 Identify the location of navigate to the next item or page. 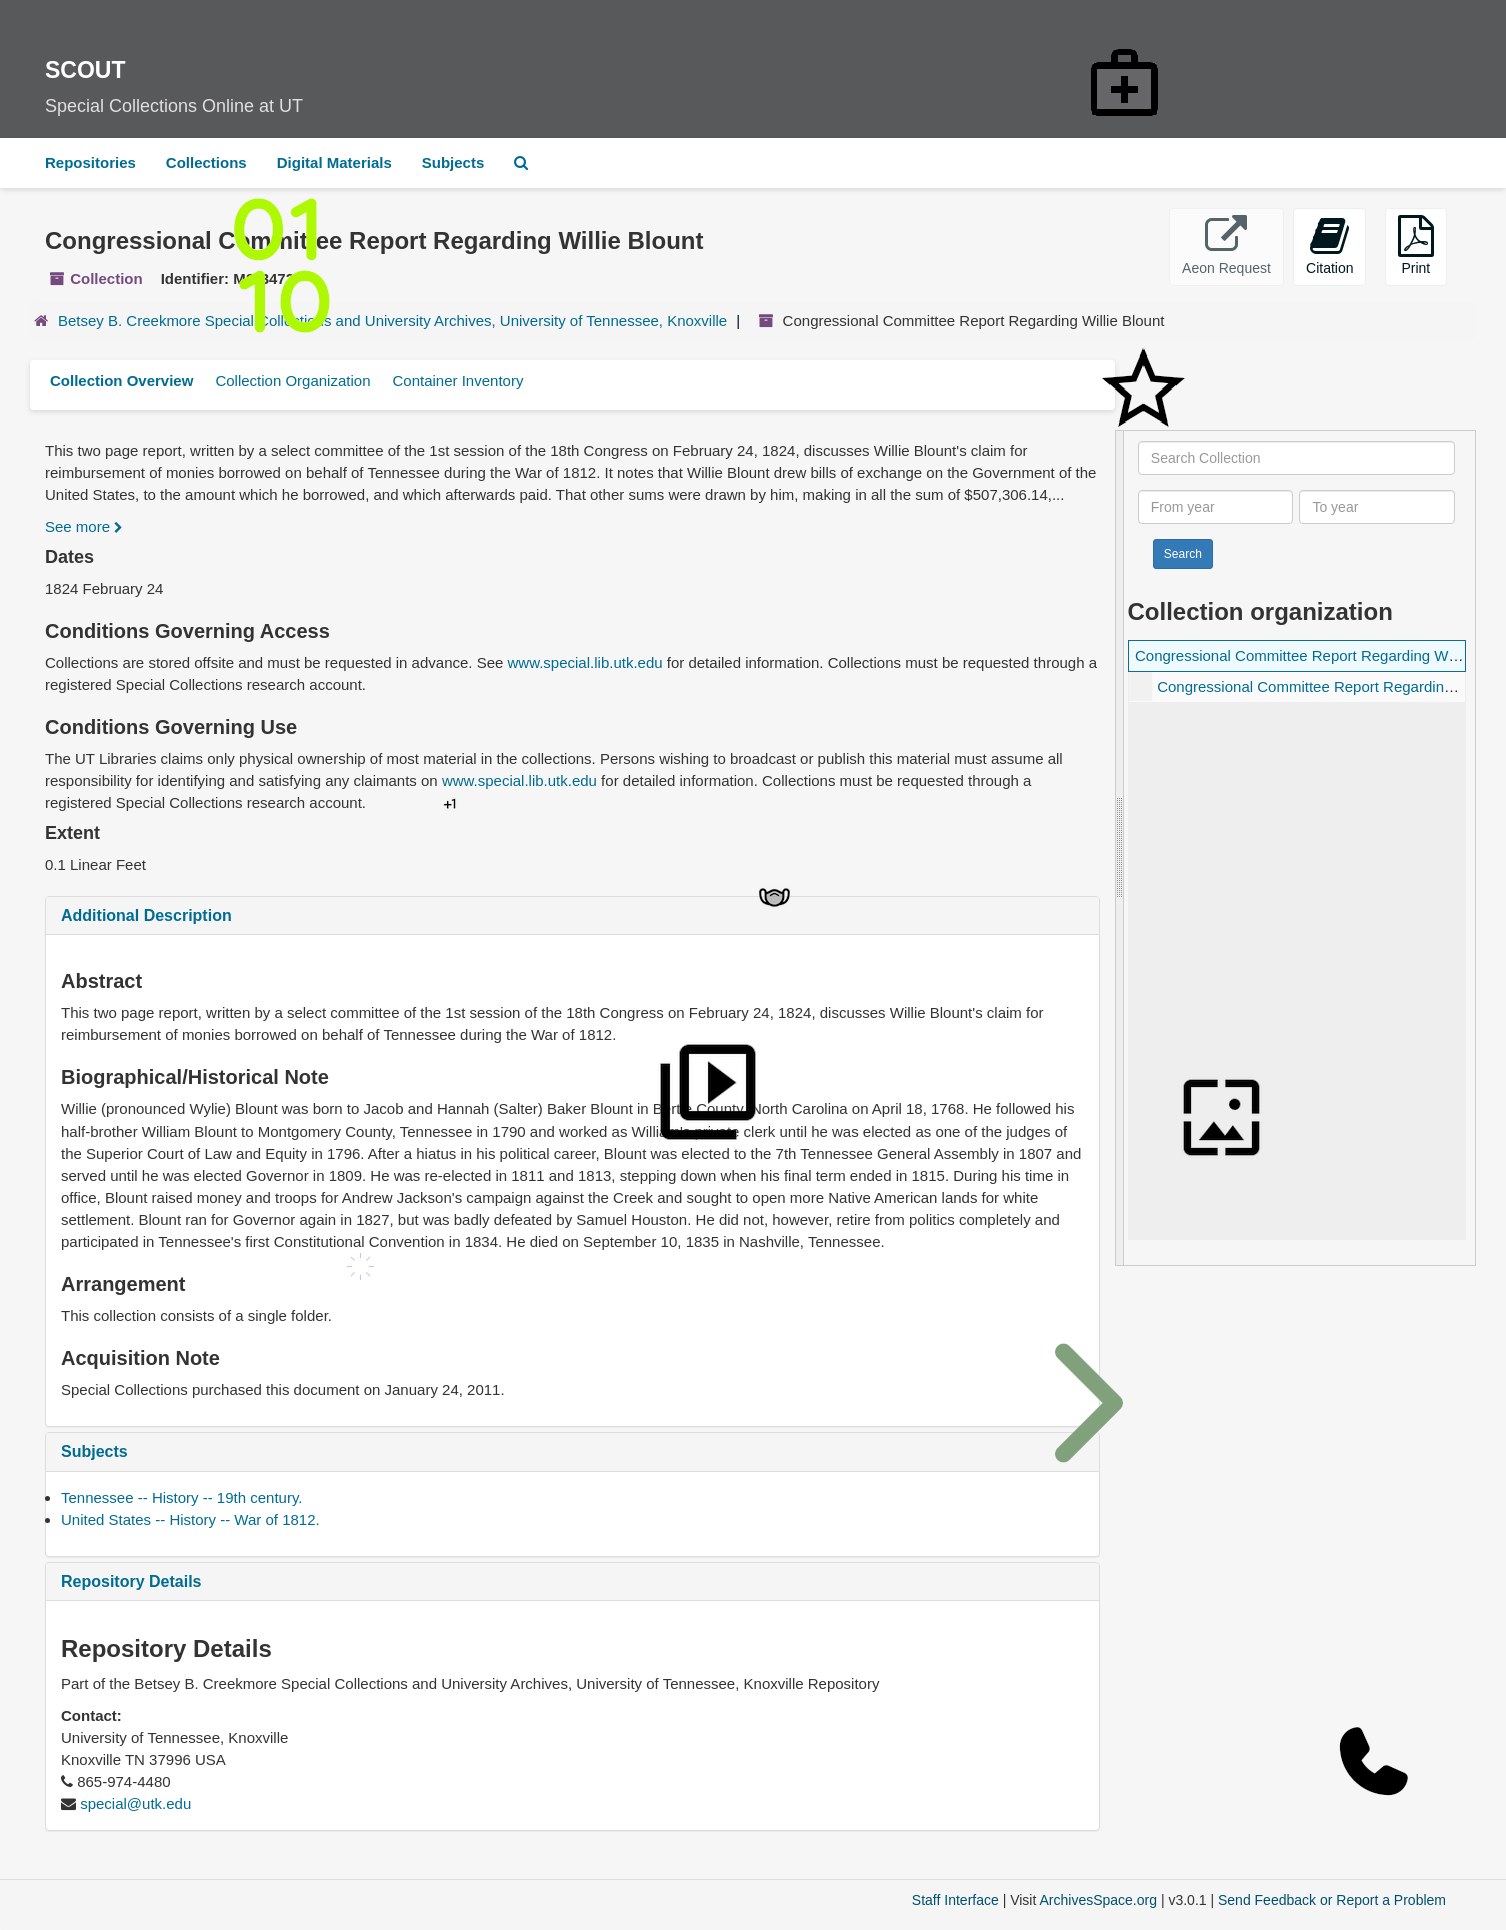
(1089, 1403).